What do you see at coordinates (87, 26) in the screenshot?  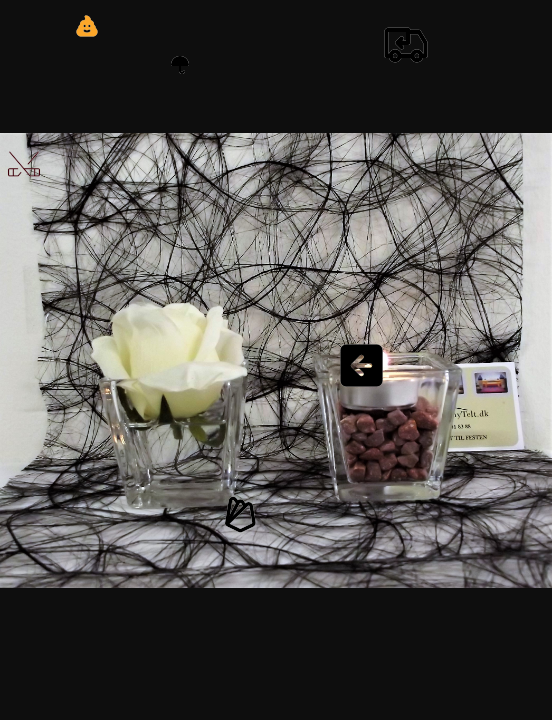 I see `add a poop emoji reaction` at bounding box center [87, 26].